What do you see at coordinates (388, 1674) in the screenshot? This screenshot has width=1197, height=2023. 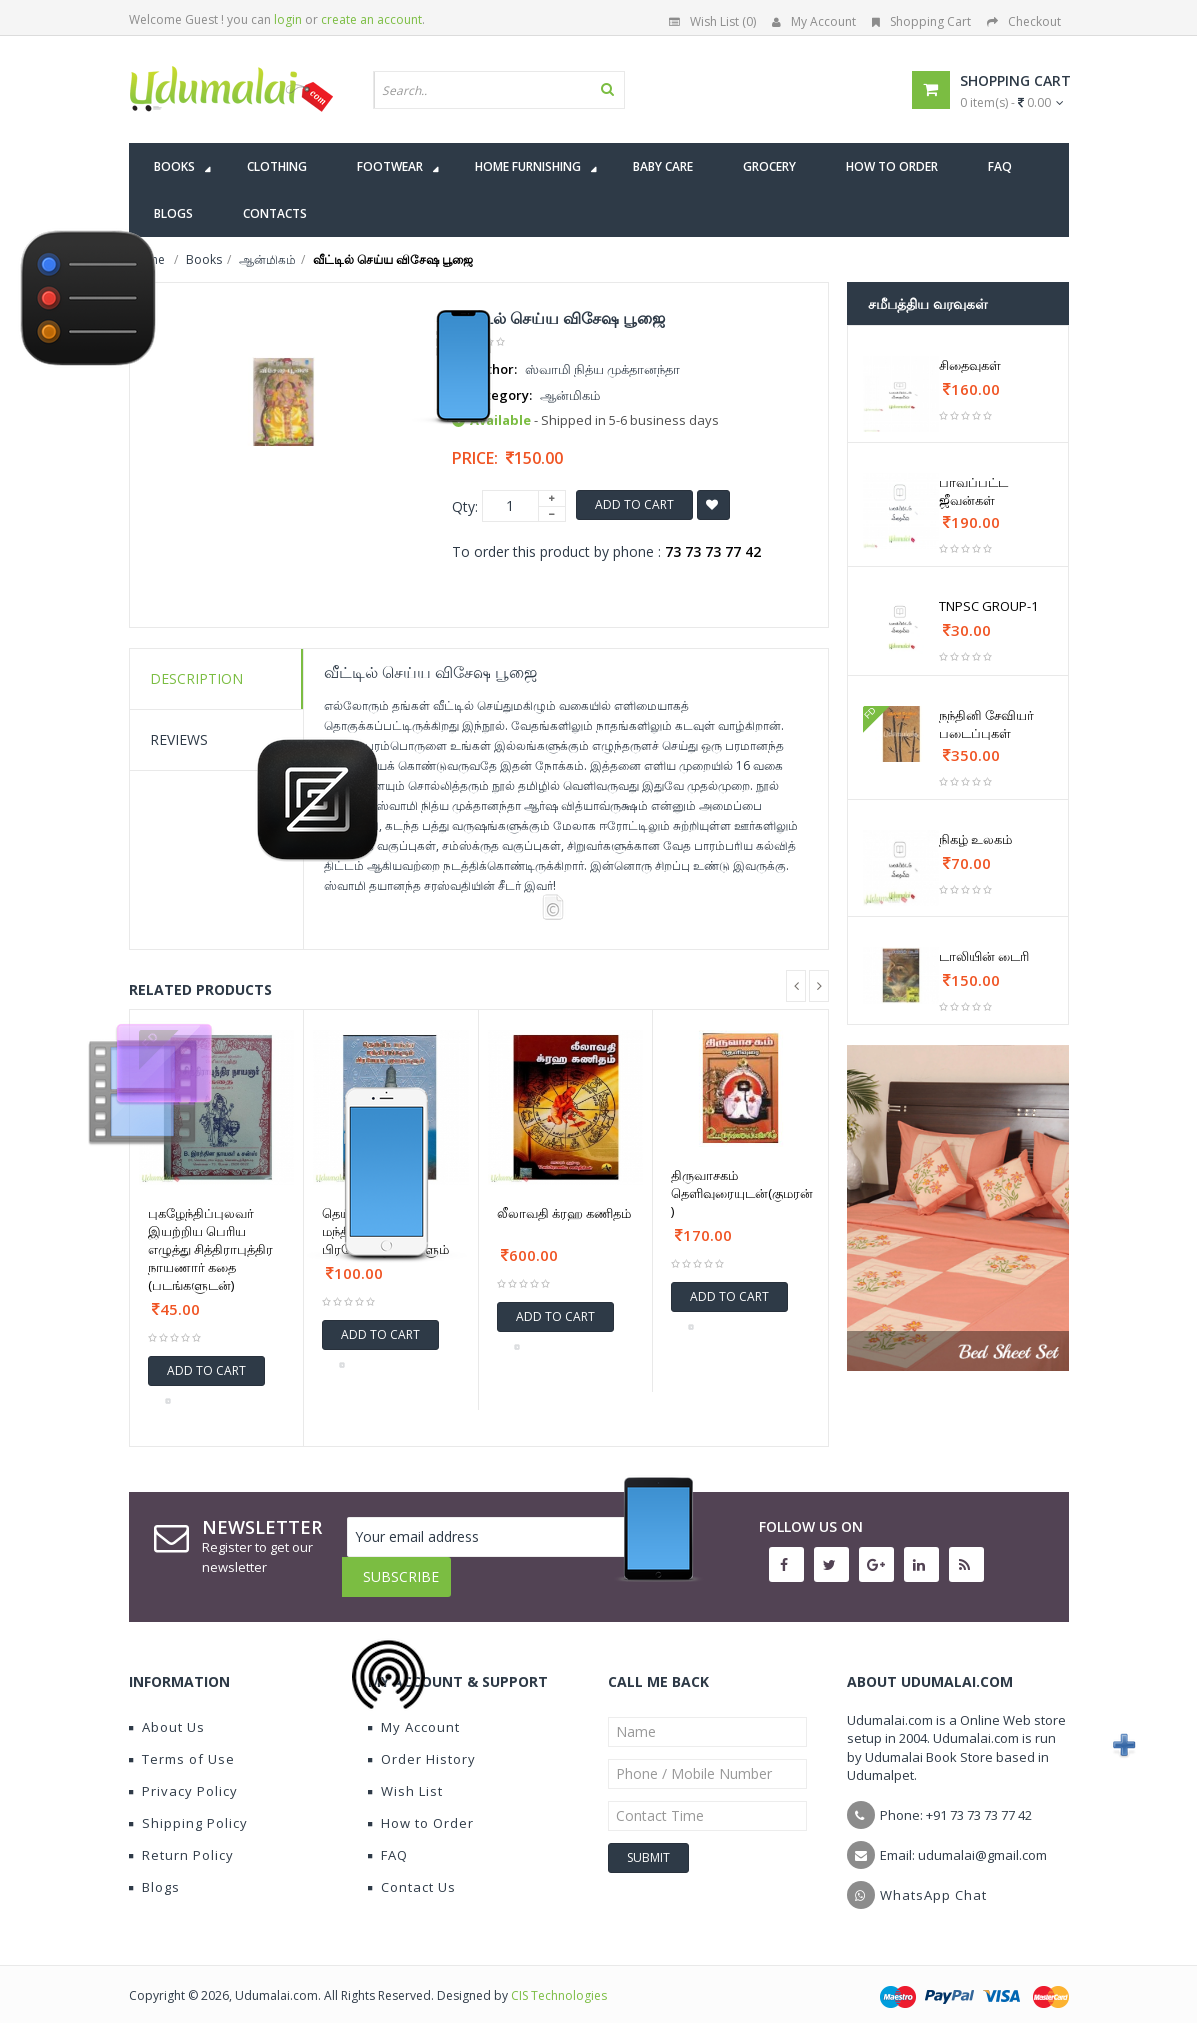 I see `access AirDrop file sharing` at bounding box center [388, 1674].